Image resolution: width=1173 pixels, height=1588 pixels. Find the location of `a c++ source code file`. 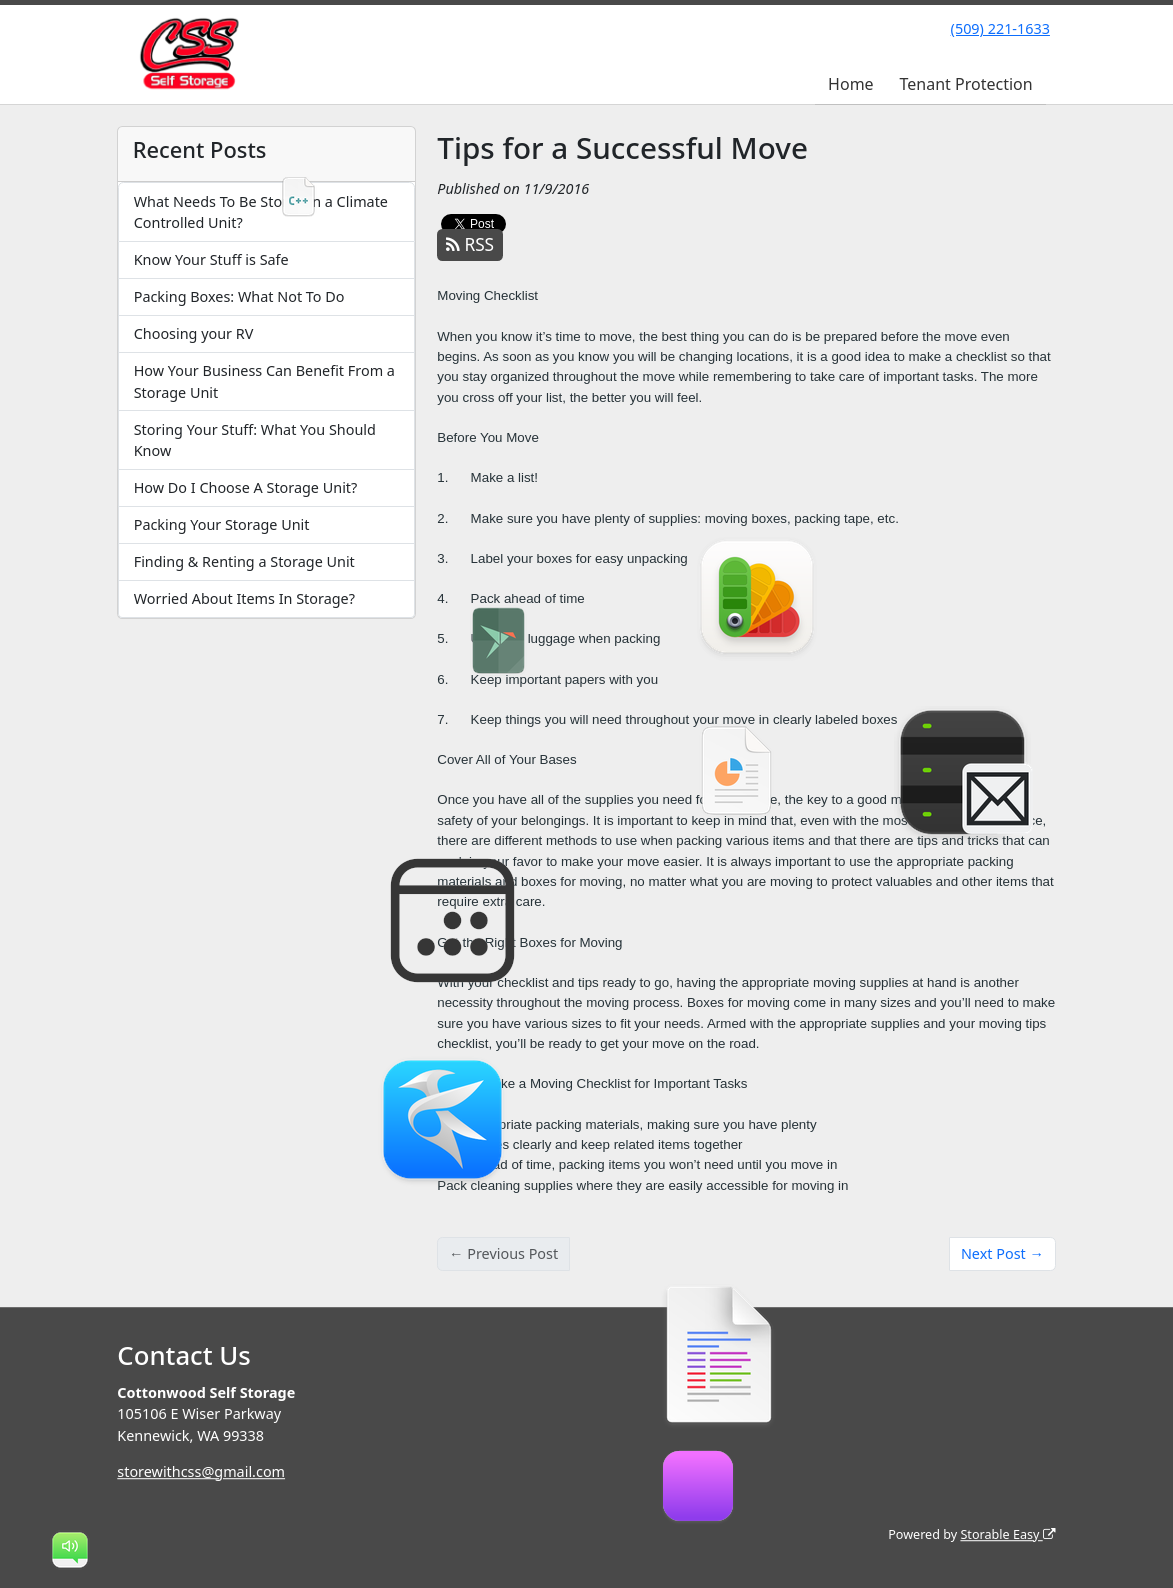

a c++ source code file is located at coordinates (298, 196).